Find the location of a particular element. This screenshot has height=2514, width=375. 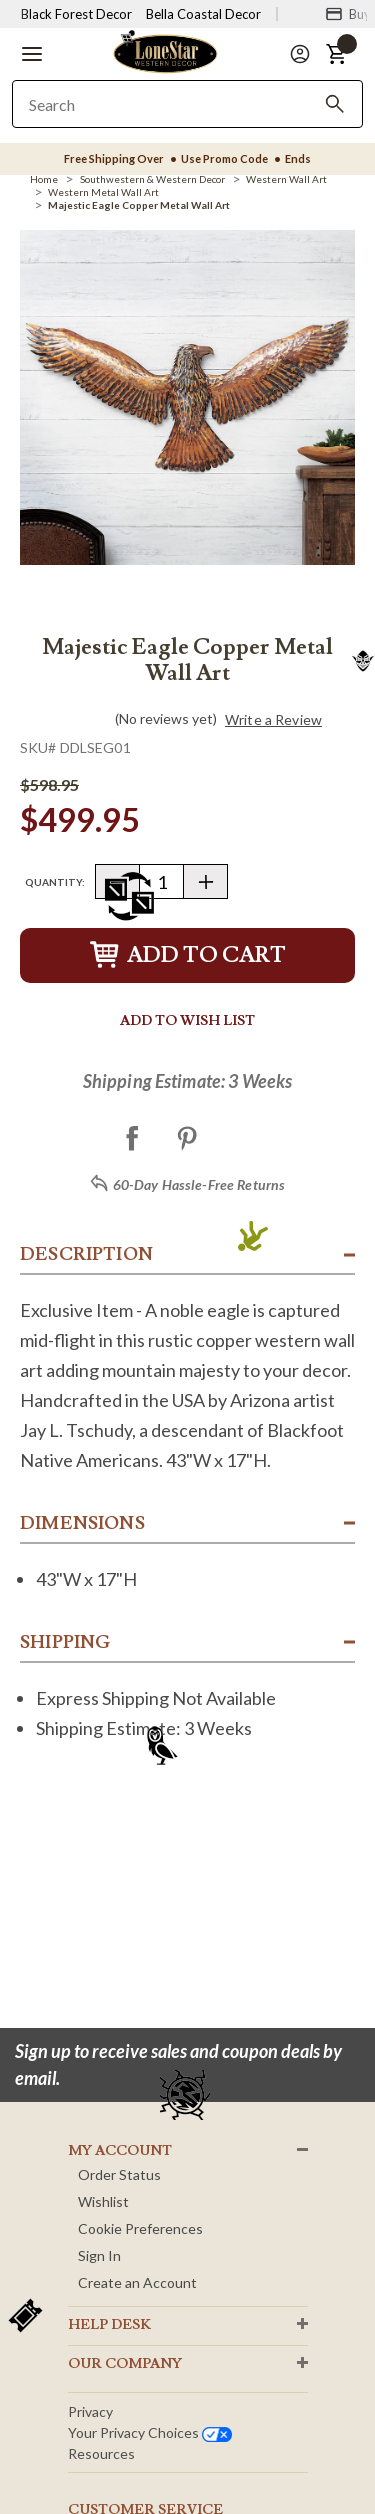

select goblin character or enemy type is located at coordinates (363, 661).